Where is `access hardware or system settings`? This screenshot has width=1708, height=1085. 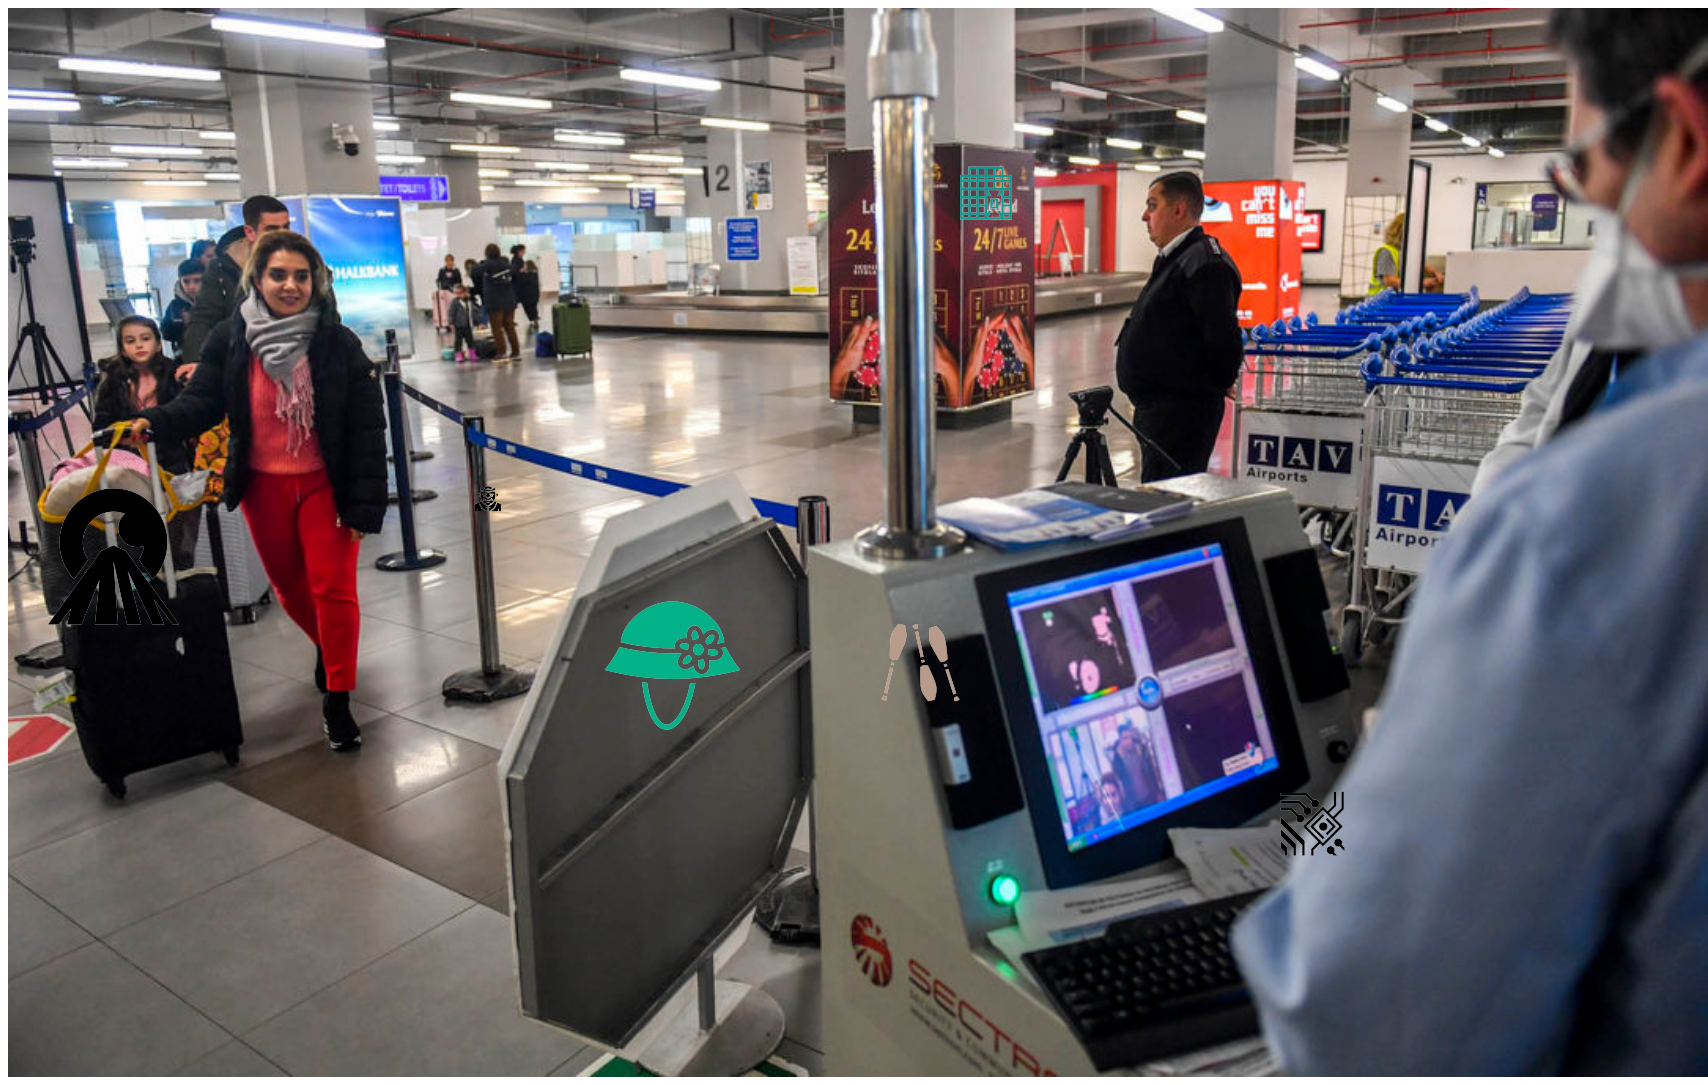 access hardware or system settings is located at coordinates (1312, 823).